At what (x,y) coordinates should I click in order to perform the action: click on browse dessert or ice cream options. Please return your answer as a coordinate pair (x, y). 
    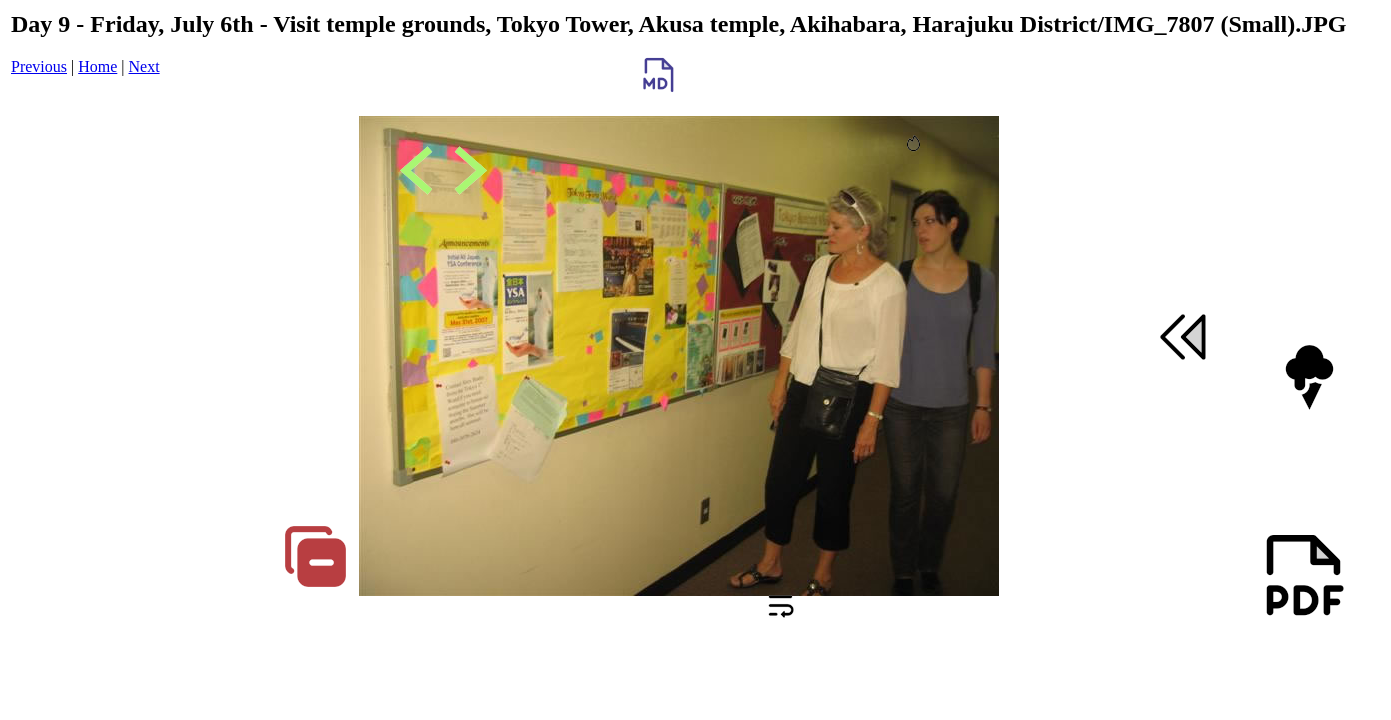
    Looking at the image, I should click on (1309, 377).